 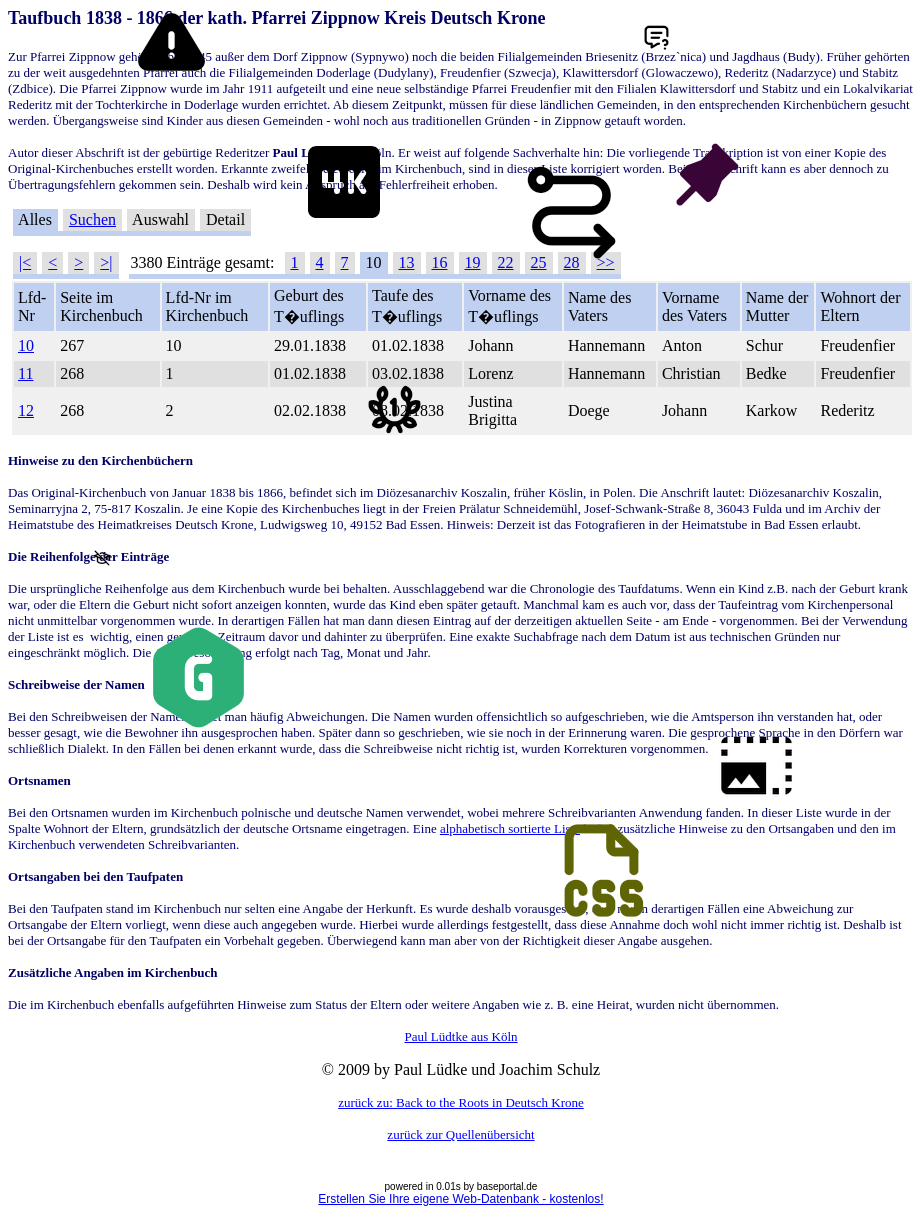 I want to click on indicates a CSS stylesheet file, so click(x=601, y=870).